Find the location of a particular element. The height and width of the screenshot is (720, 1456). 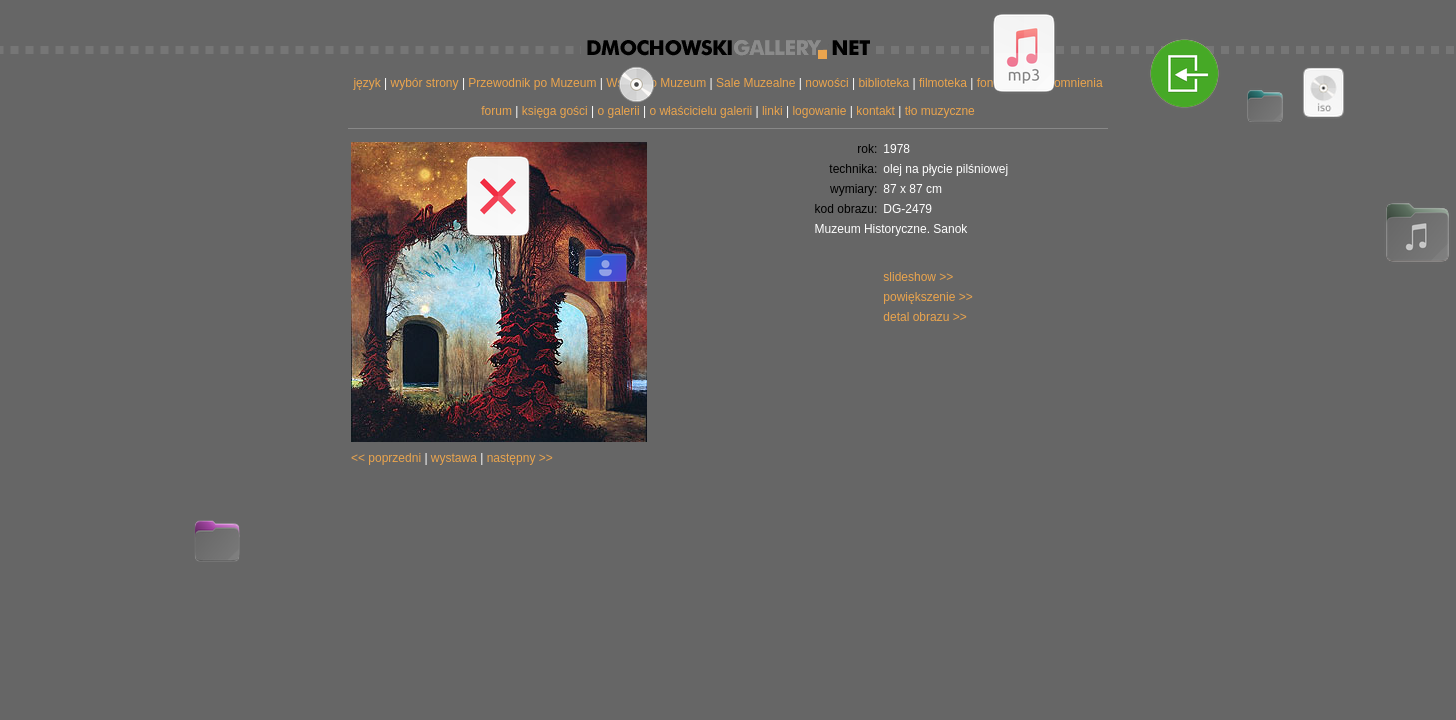

open a folder to view its contents is located at coordinates (217, 541).